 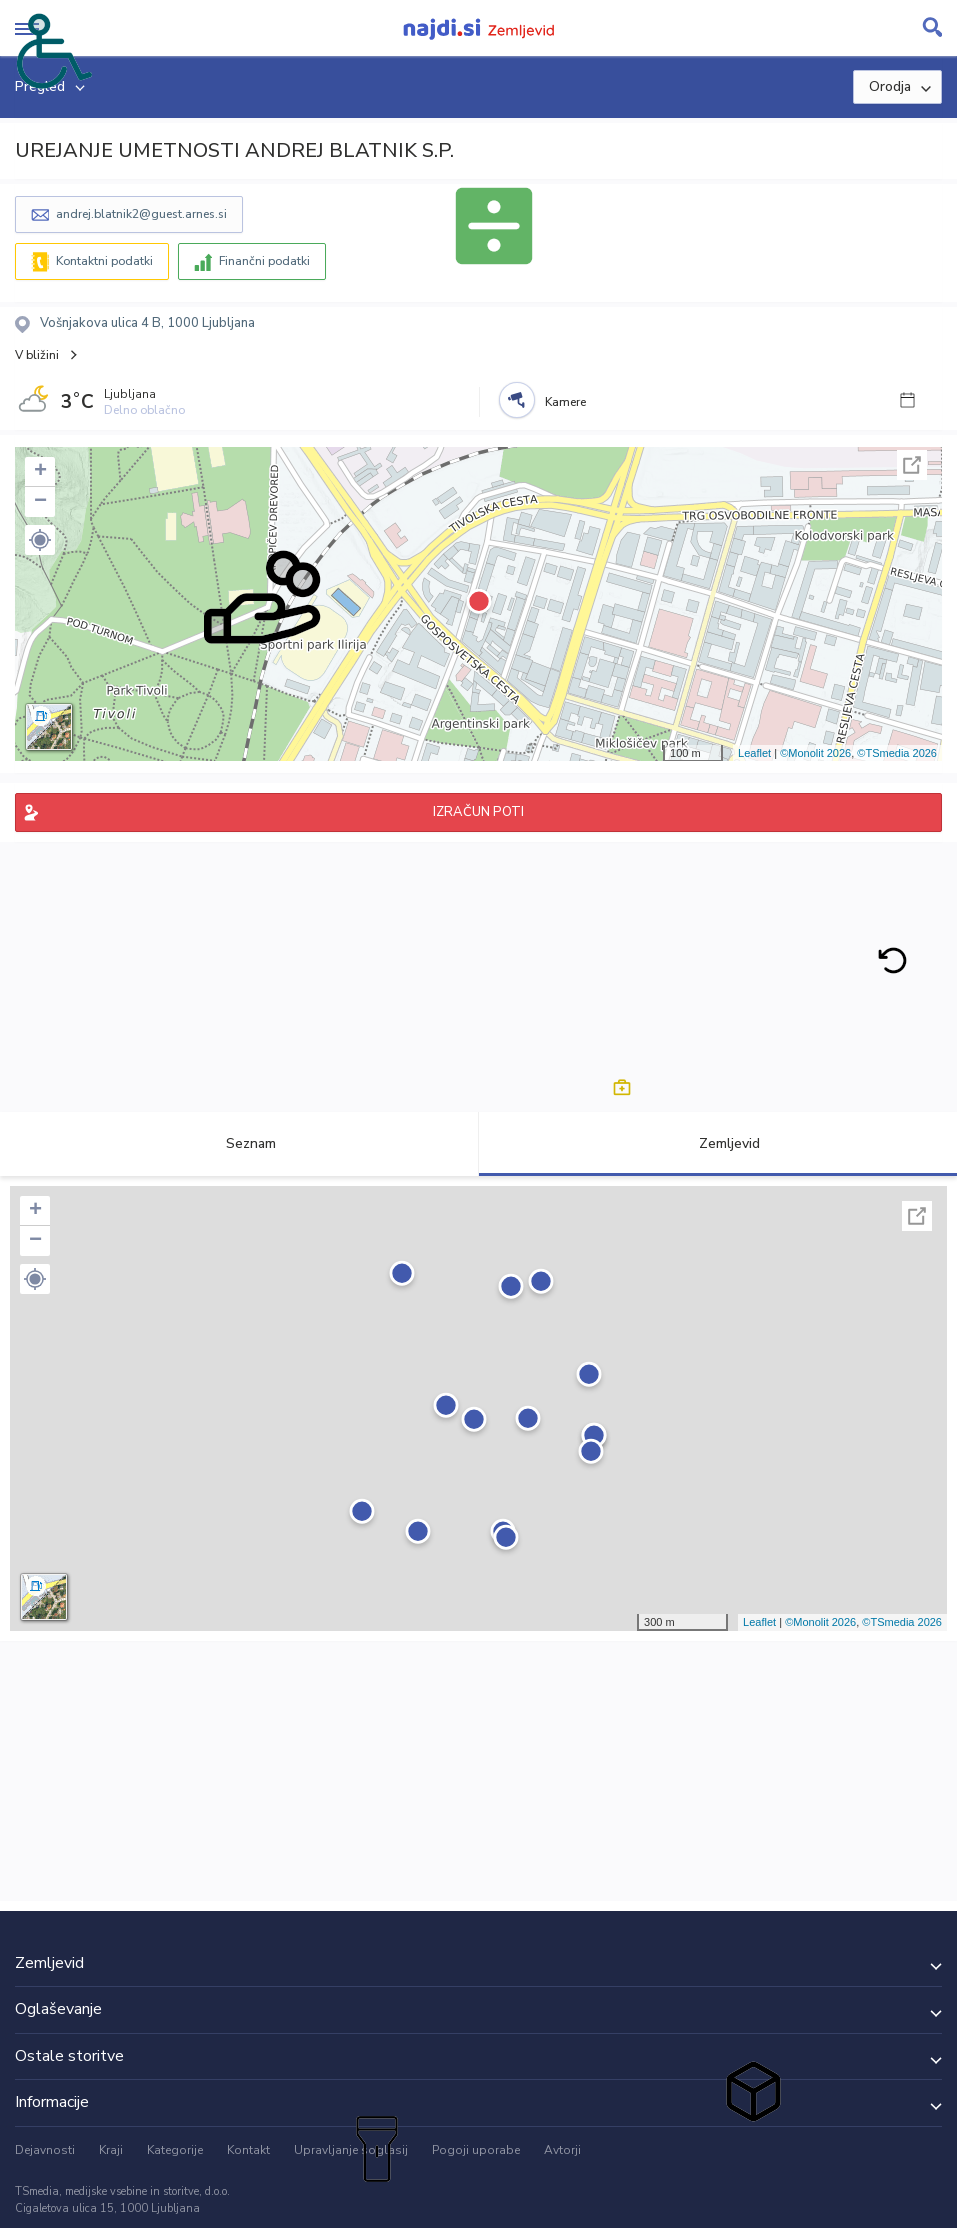 What do you see at coordinates (377, 2149) in the screenshot?
I see `toggle flashlight on or off` at bounding box center [377, 2149].